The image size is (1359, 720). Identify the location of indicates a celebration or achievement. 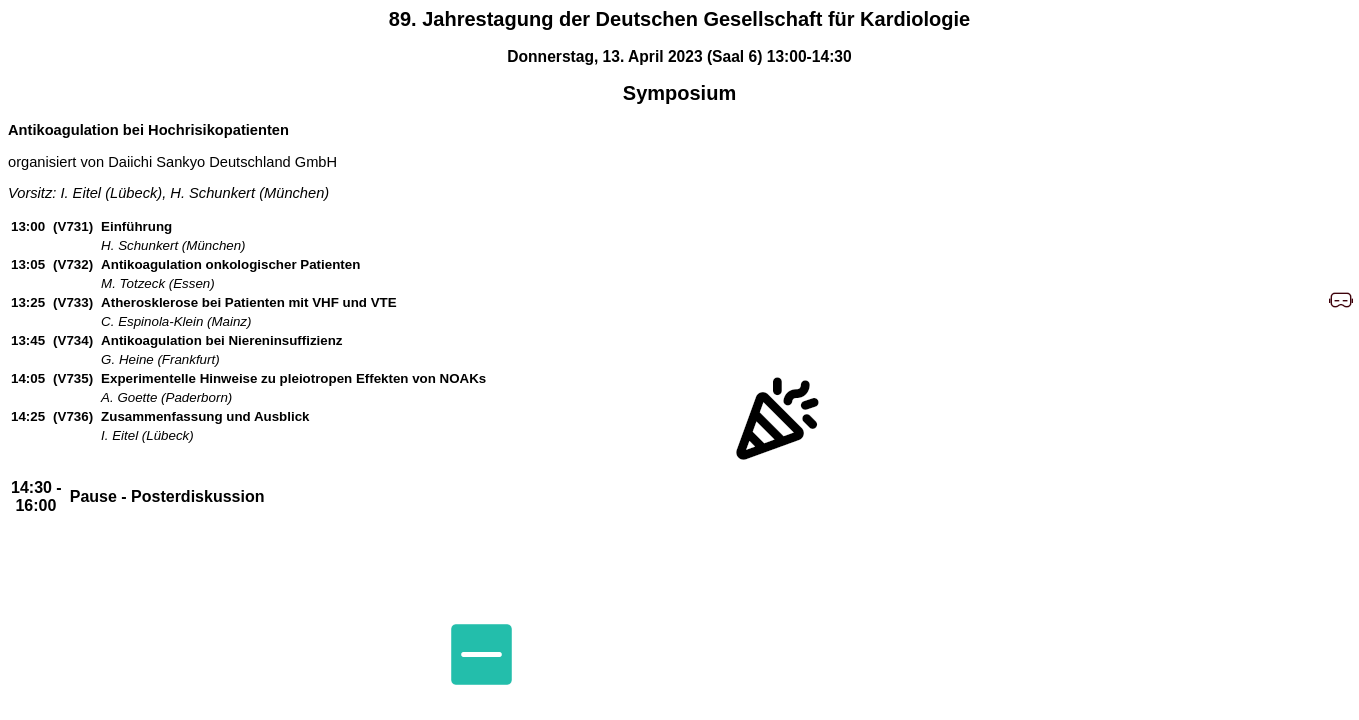
(773, 423).